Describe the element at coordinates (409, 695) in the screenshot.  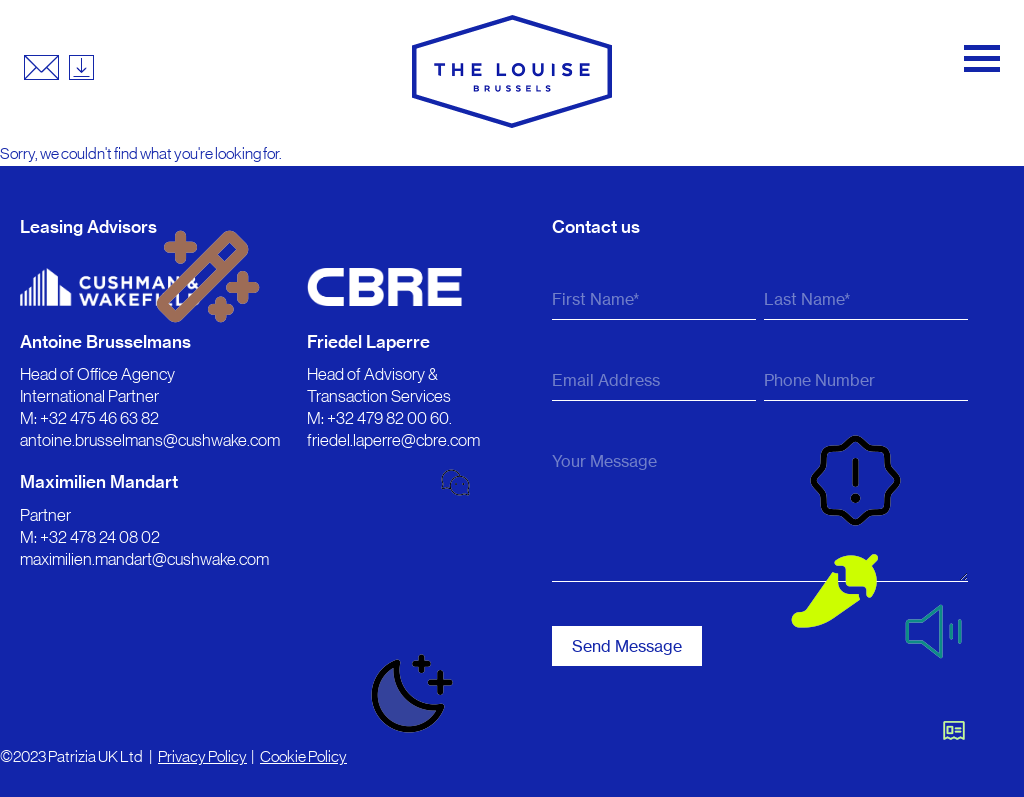
I see `toggle dark mode or night theme` at that location.